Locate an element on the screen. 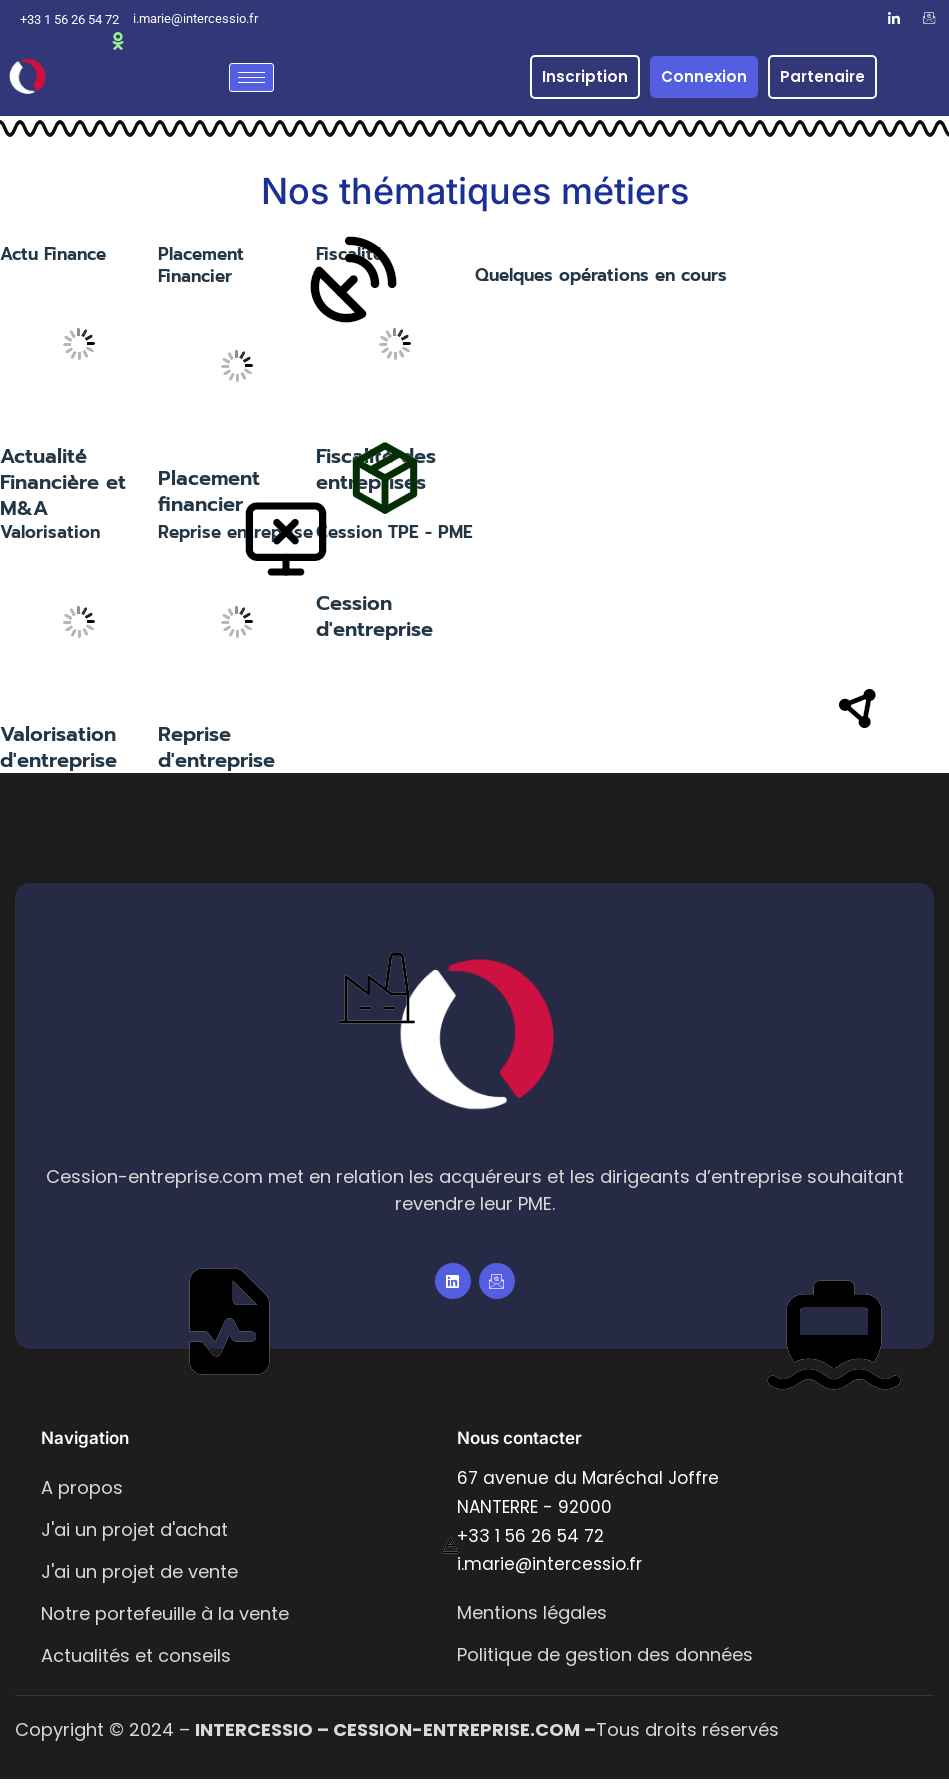 The height and width of the screenshot is (1789, 949). view manufacturing or production facilities is located at coordinates (377, 991).